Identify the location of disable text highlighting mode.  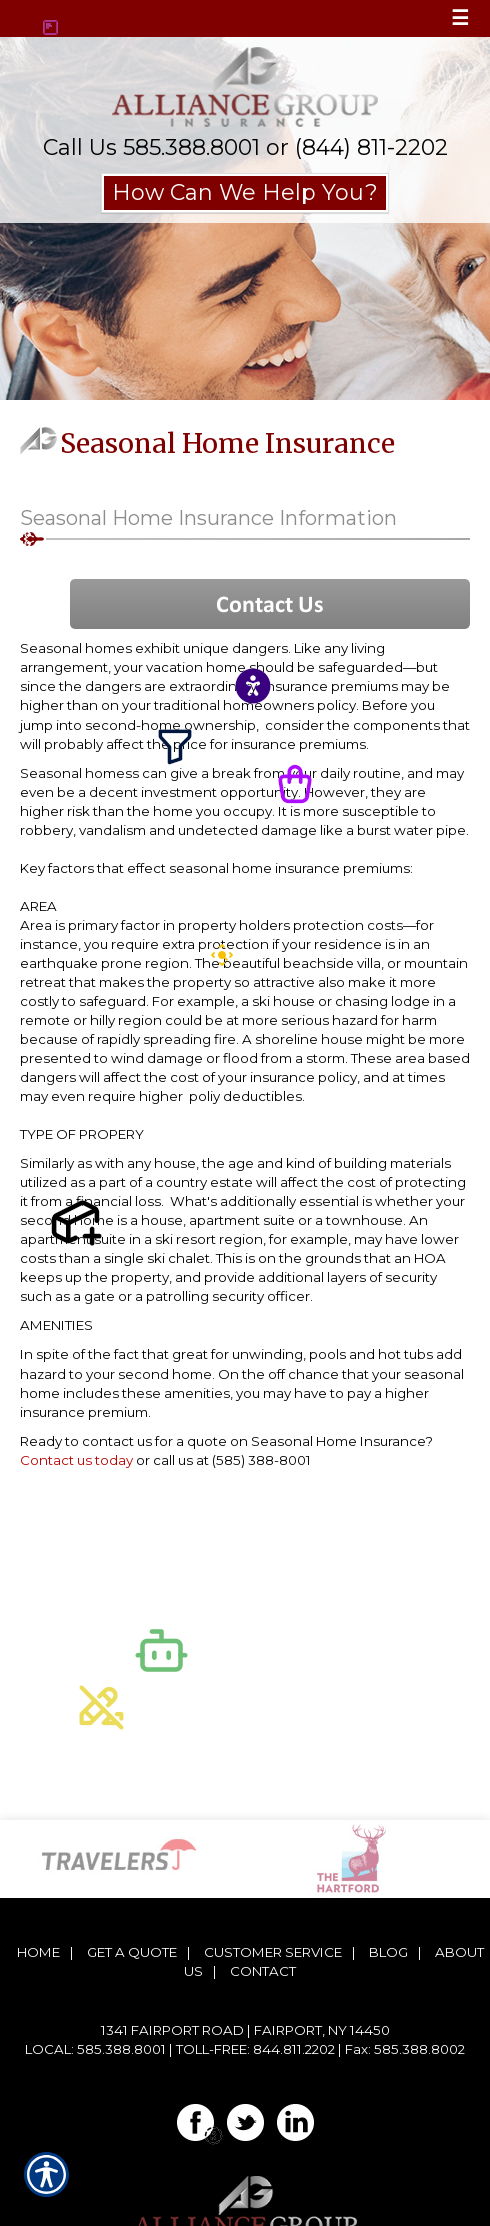
(101, 1707).